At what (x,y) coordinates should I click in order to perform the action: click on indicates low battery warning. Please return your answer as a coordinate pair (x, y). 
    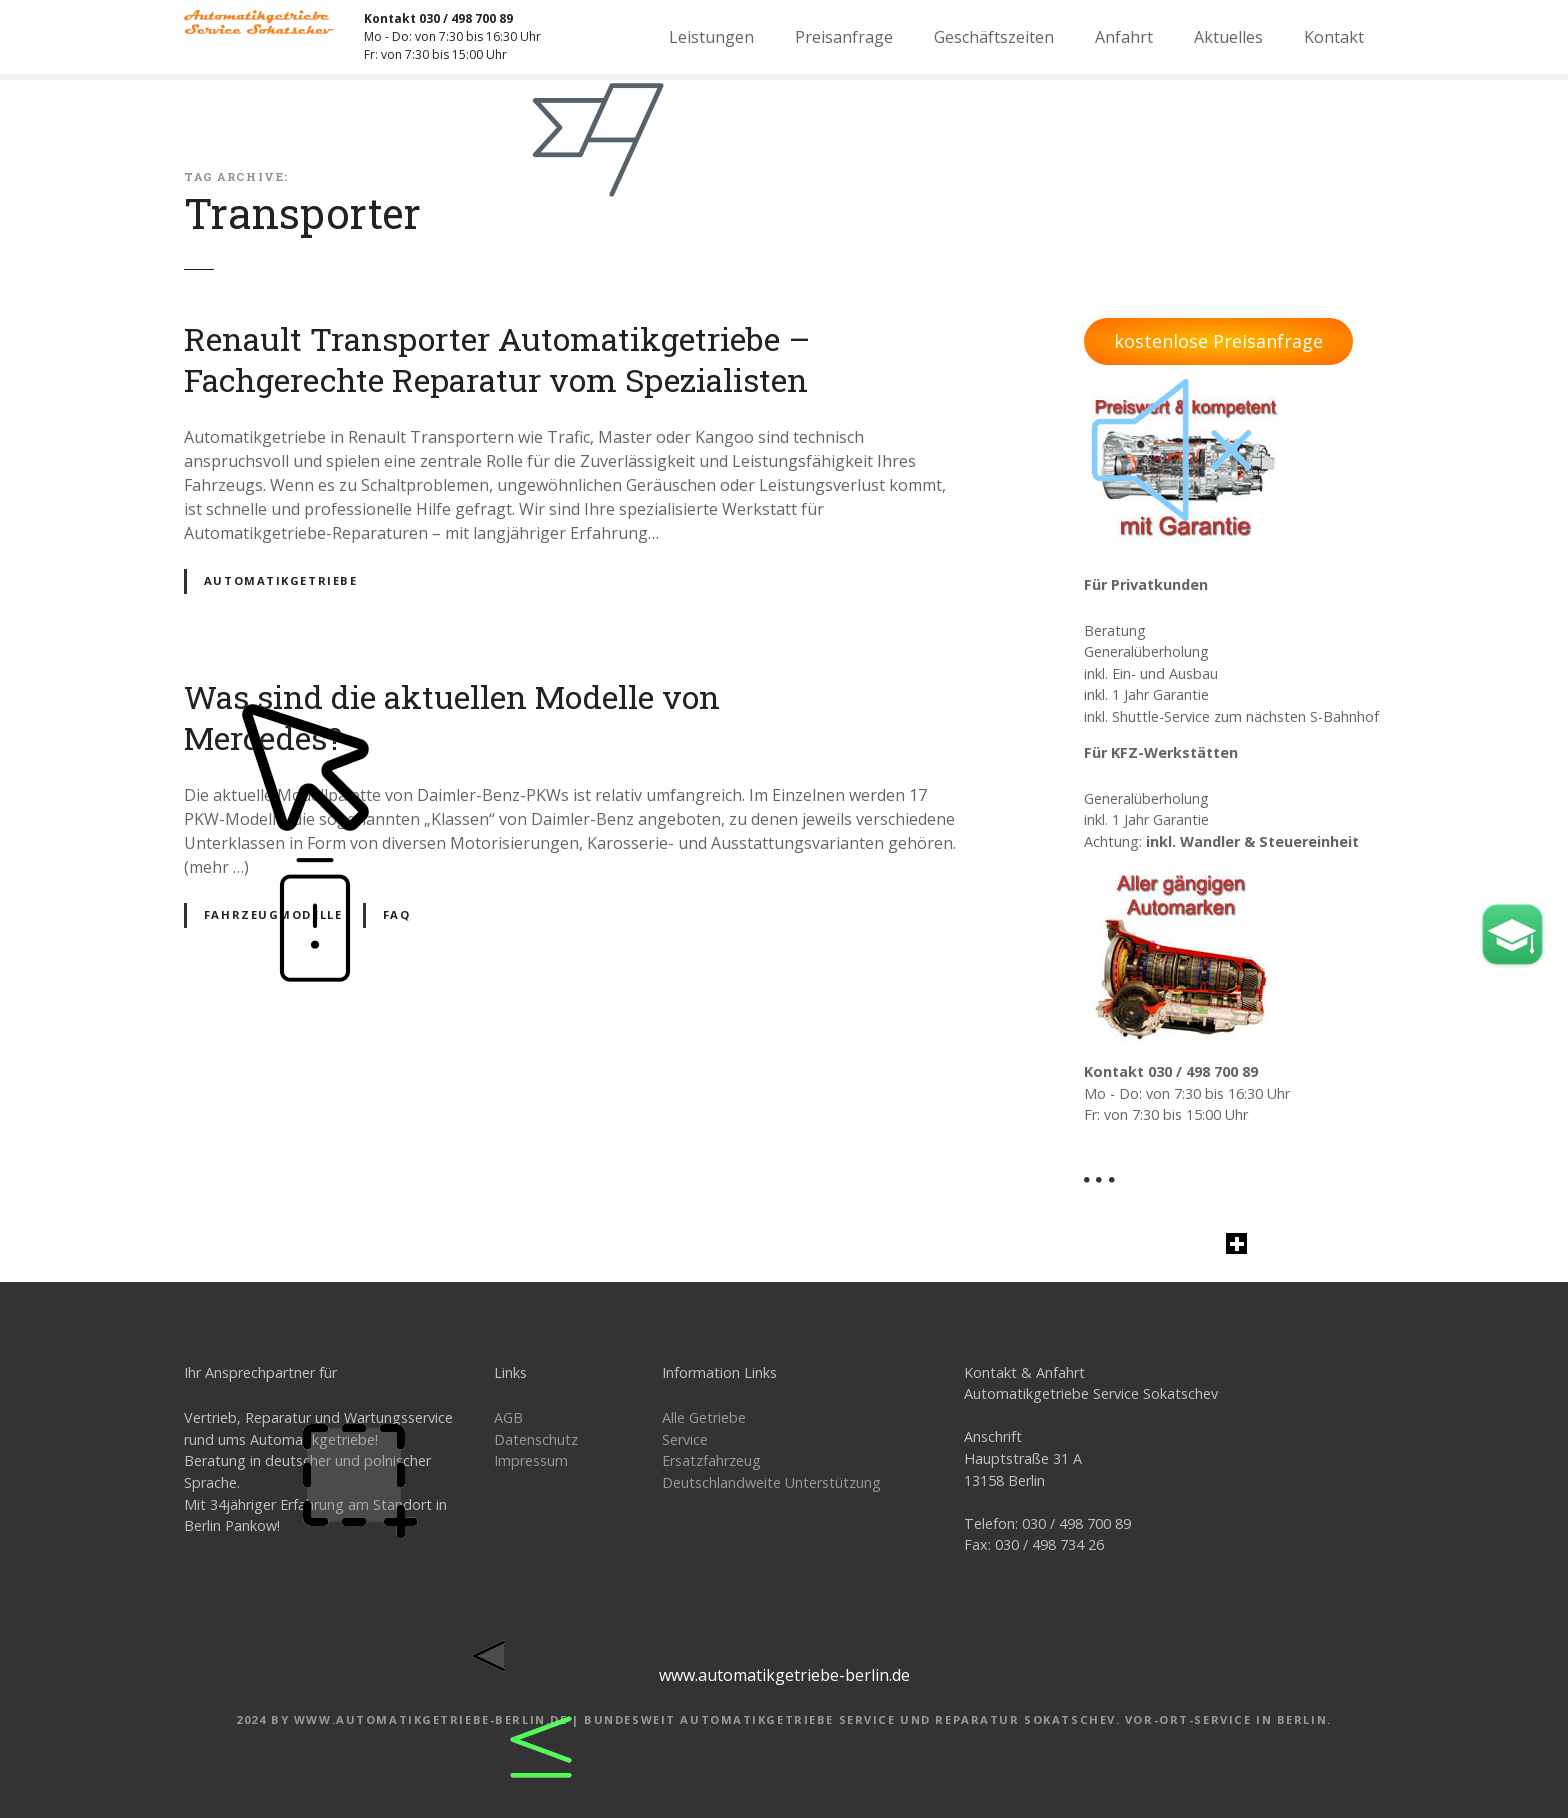
    Looking at the image, I should click on (315, 922).